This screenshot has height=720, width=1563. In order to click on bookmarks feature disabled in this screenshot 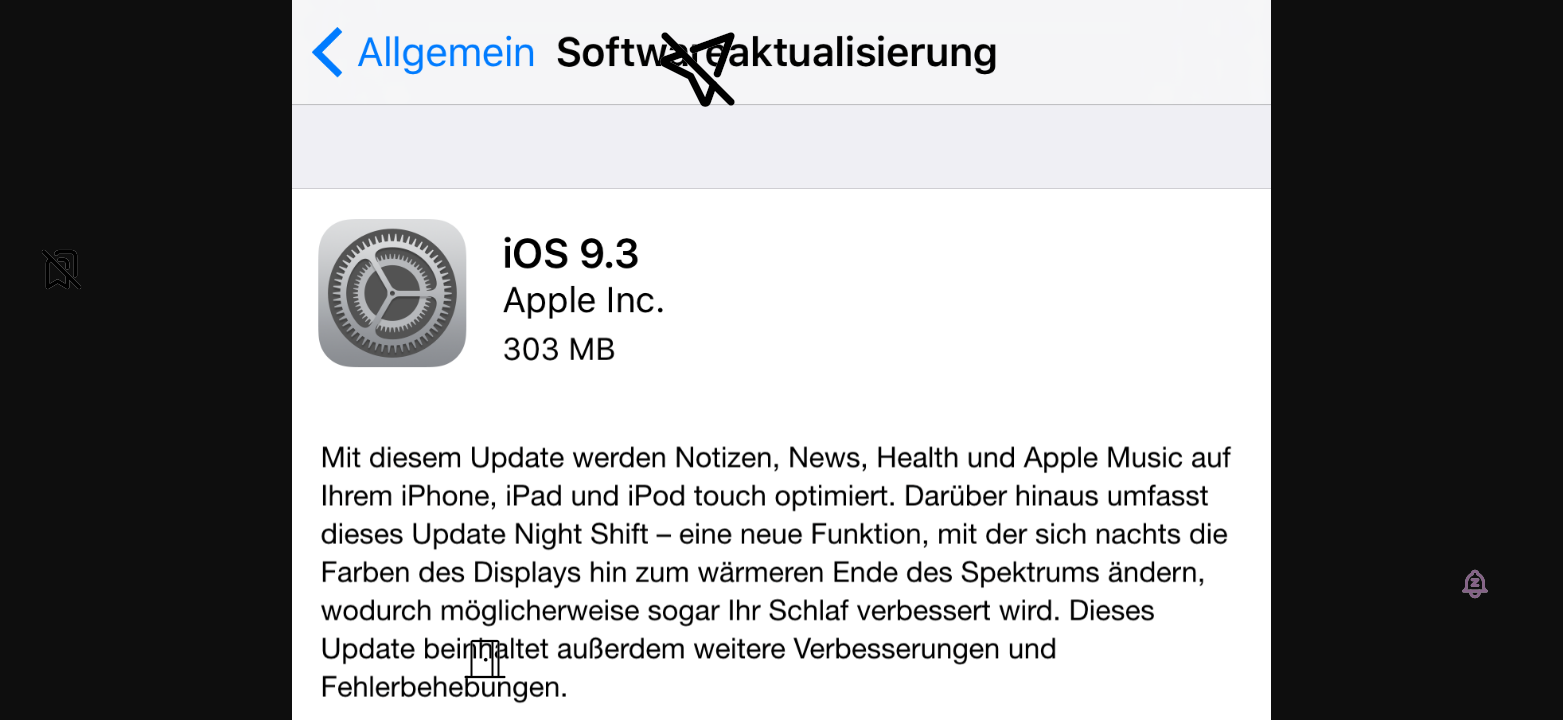, I will do `click(61, 269)`.